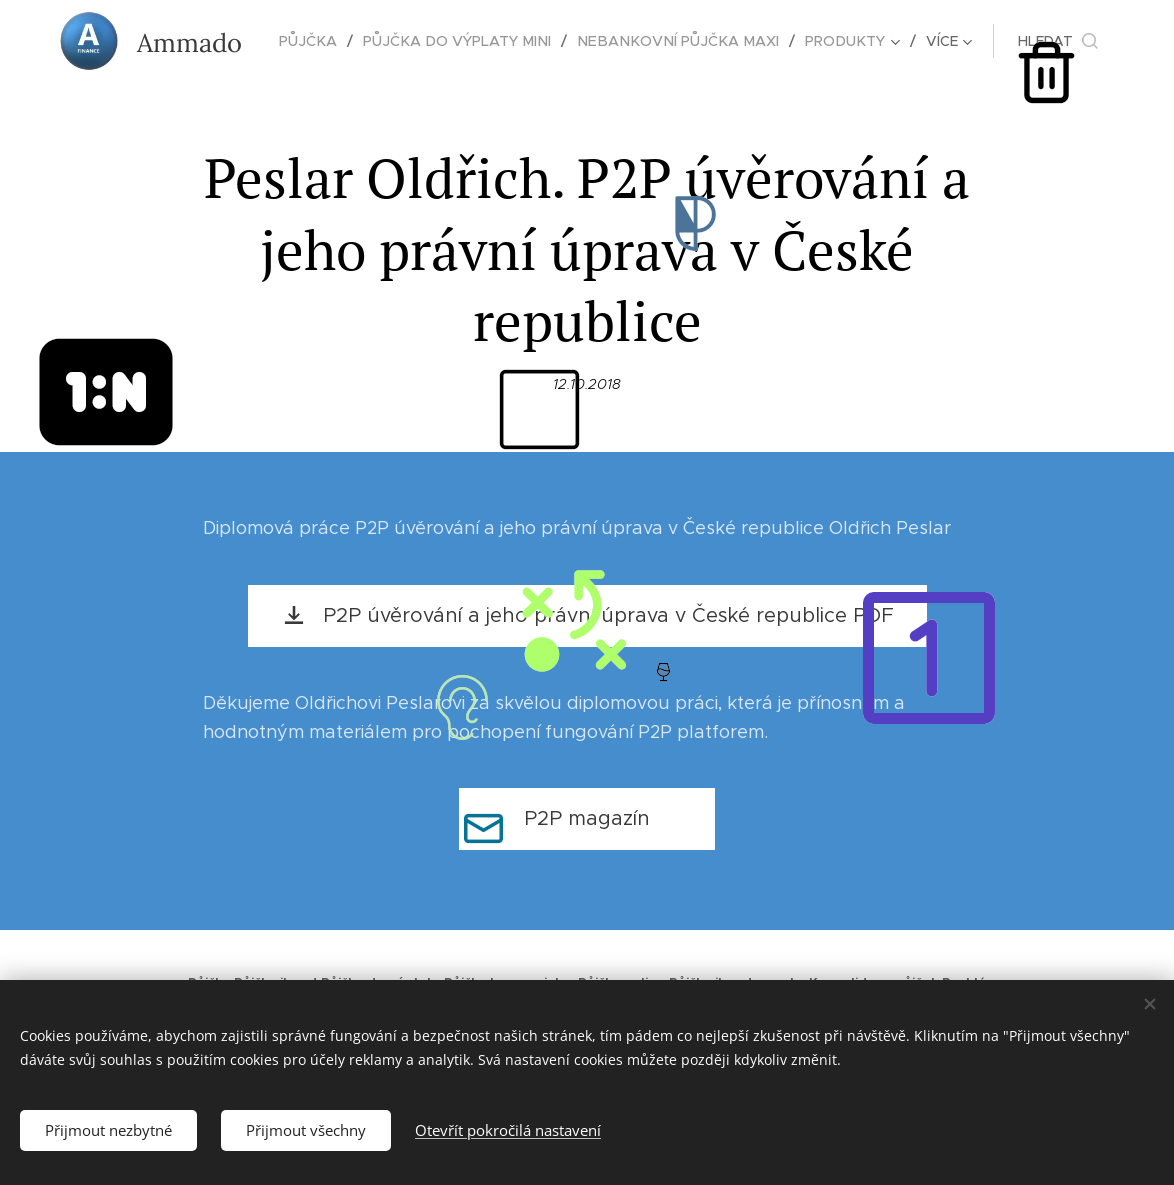 This screenshot has width=1174, height=1185. I want to click on indicates the first item or step in a sequence, so click(929, 658).